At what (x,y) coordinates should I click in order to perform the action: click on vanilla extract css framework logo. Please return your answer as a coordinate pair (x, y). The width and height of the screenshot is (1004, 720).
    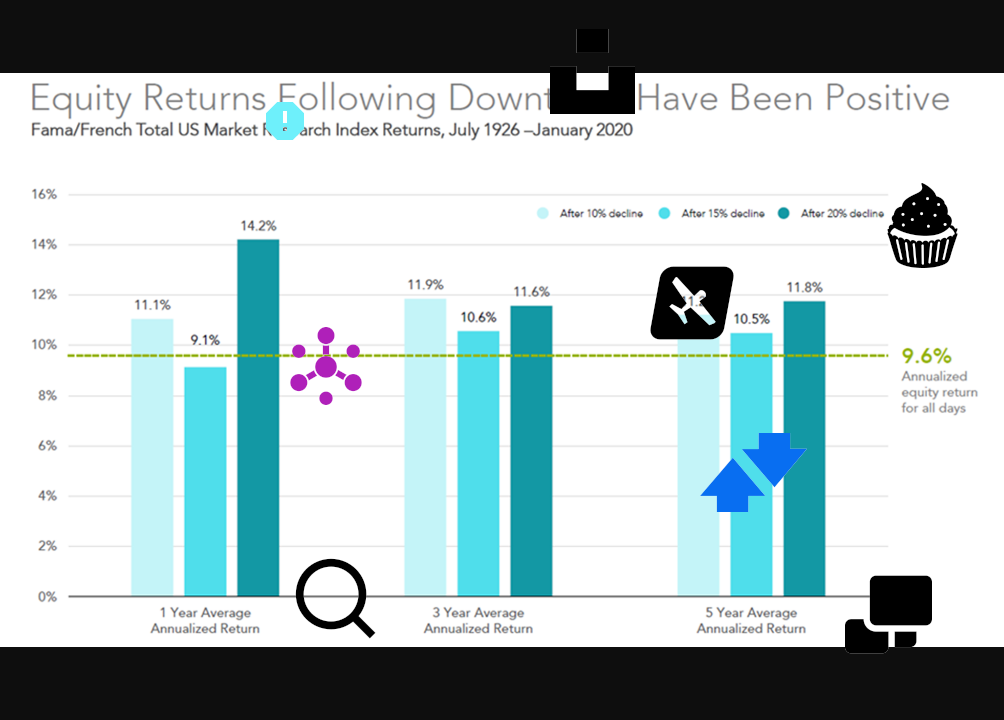
    Looking at the image, I should click on (922, 225).